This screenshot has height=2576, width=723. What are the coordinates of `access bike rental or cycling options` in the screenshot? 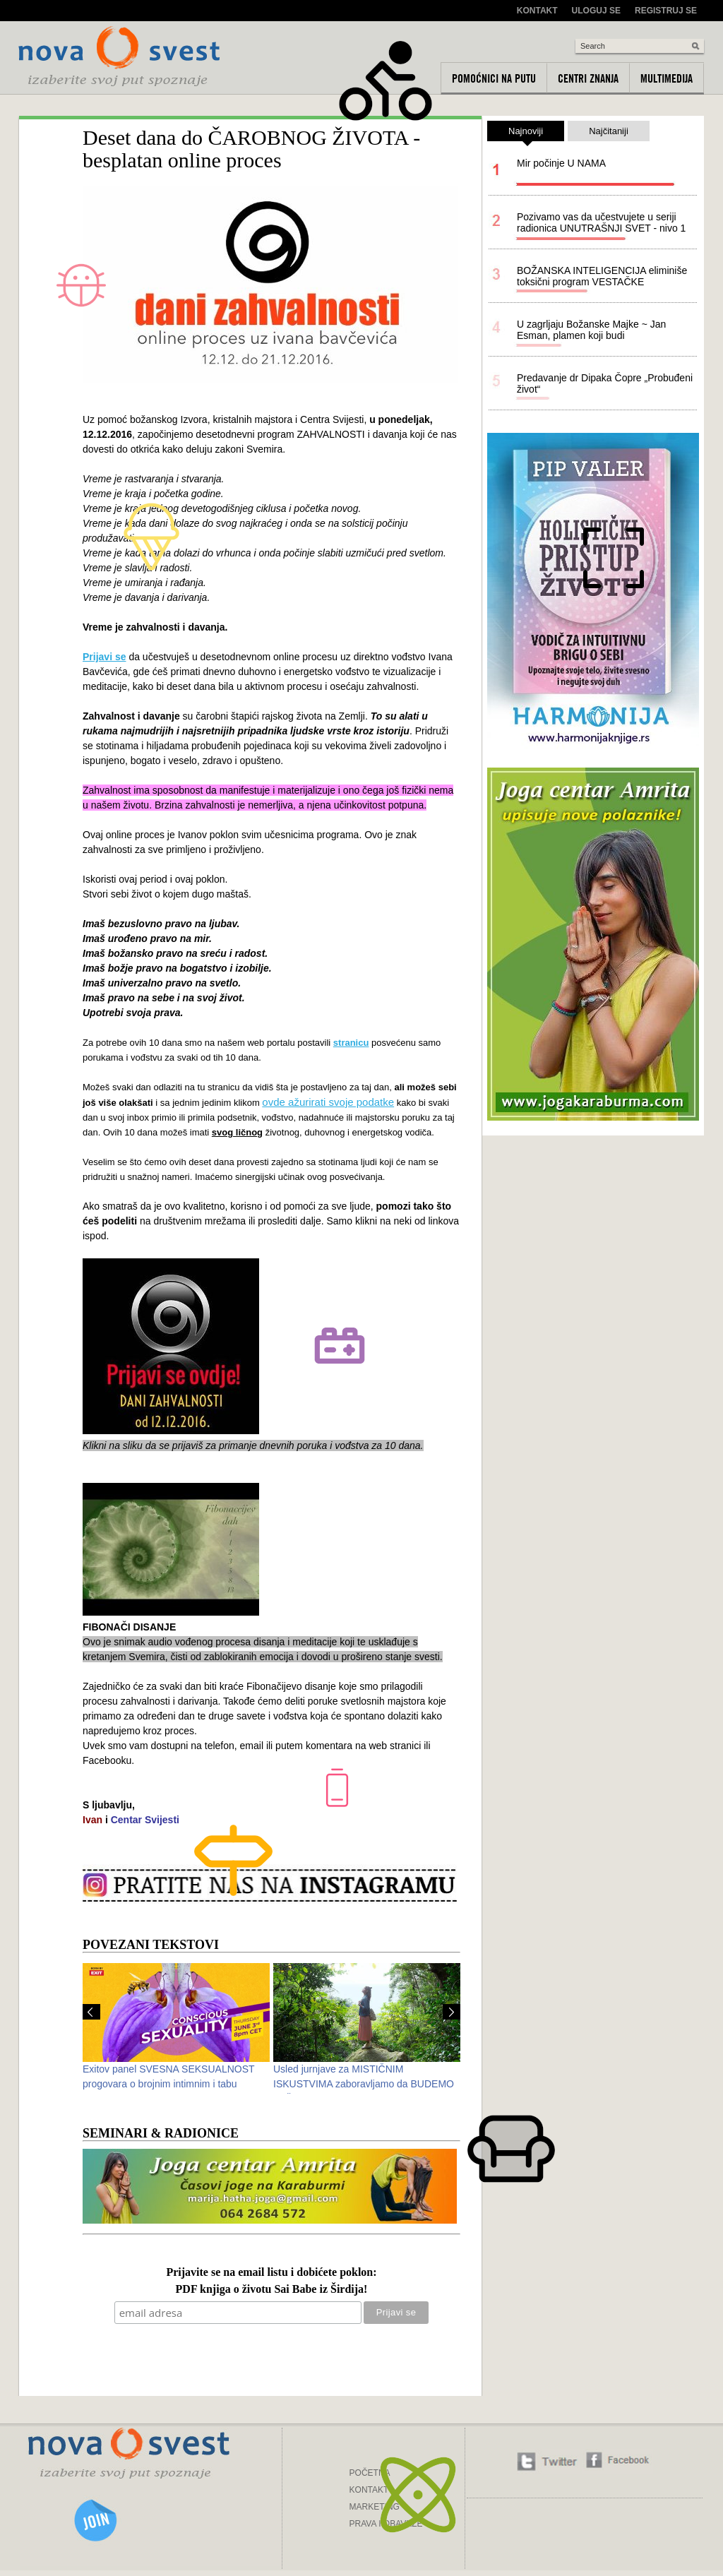 It's located at (386, 84).